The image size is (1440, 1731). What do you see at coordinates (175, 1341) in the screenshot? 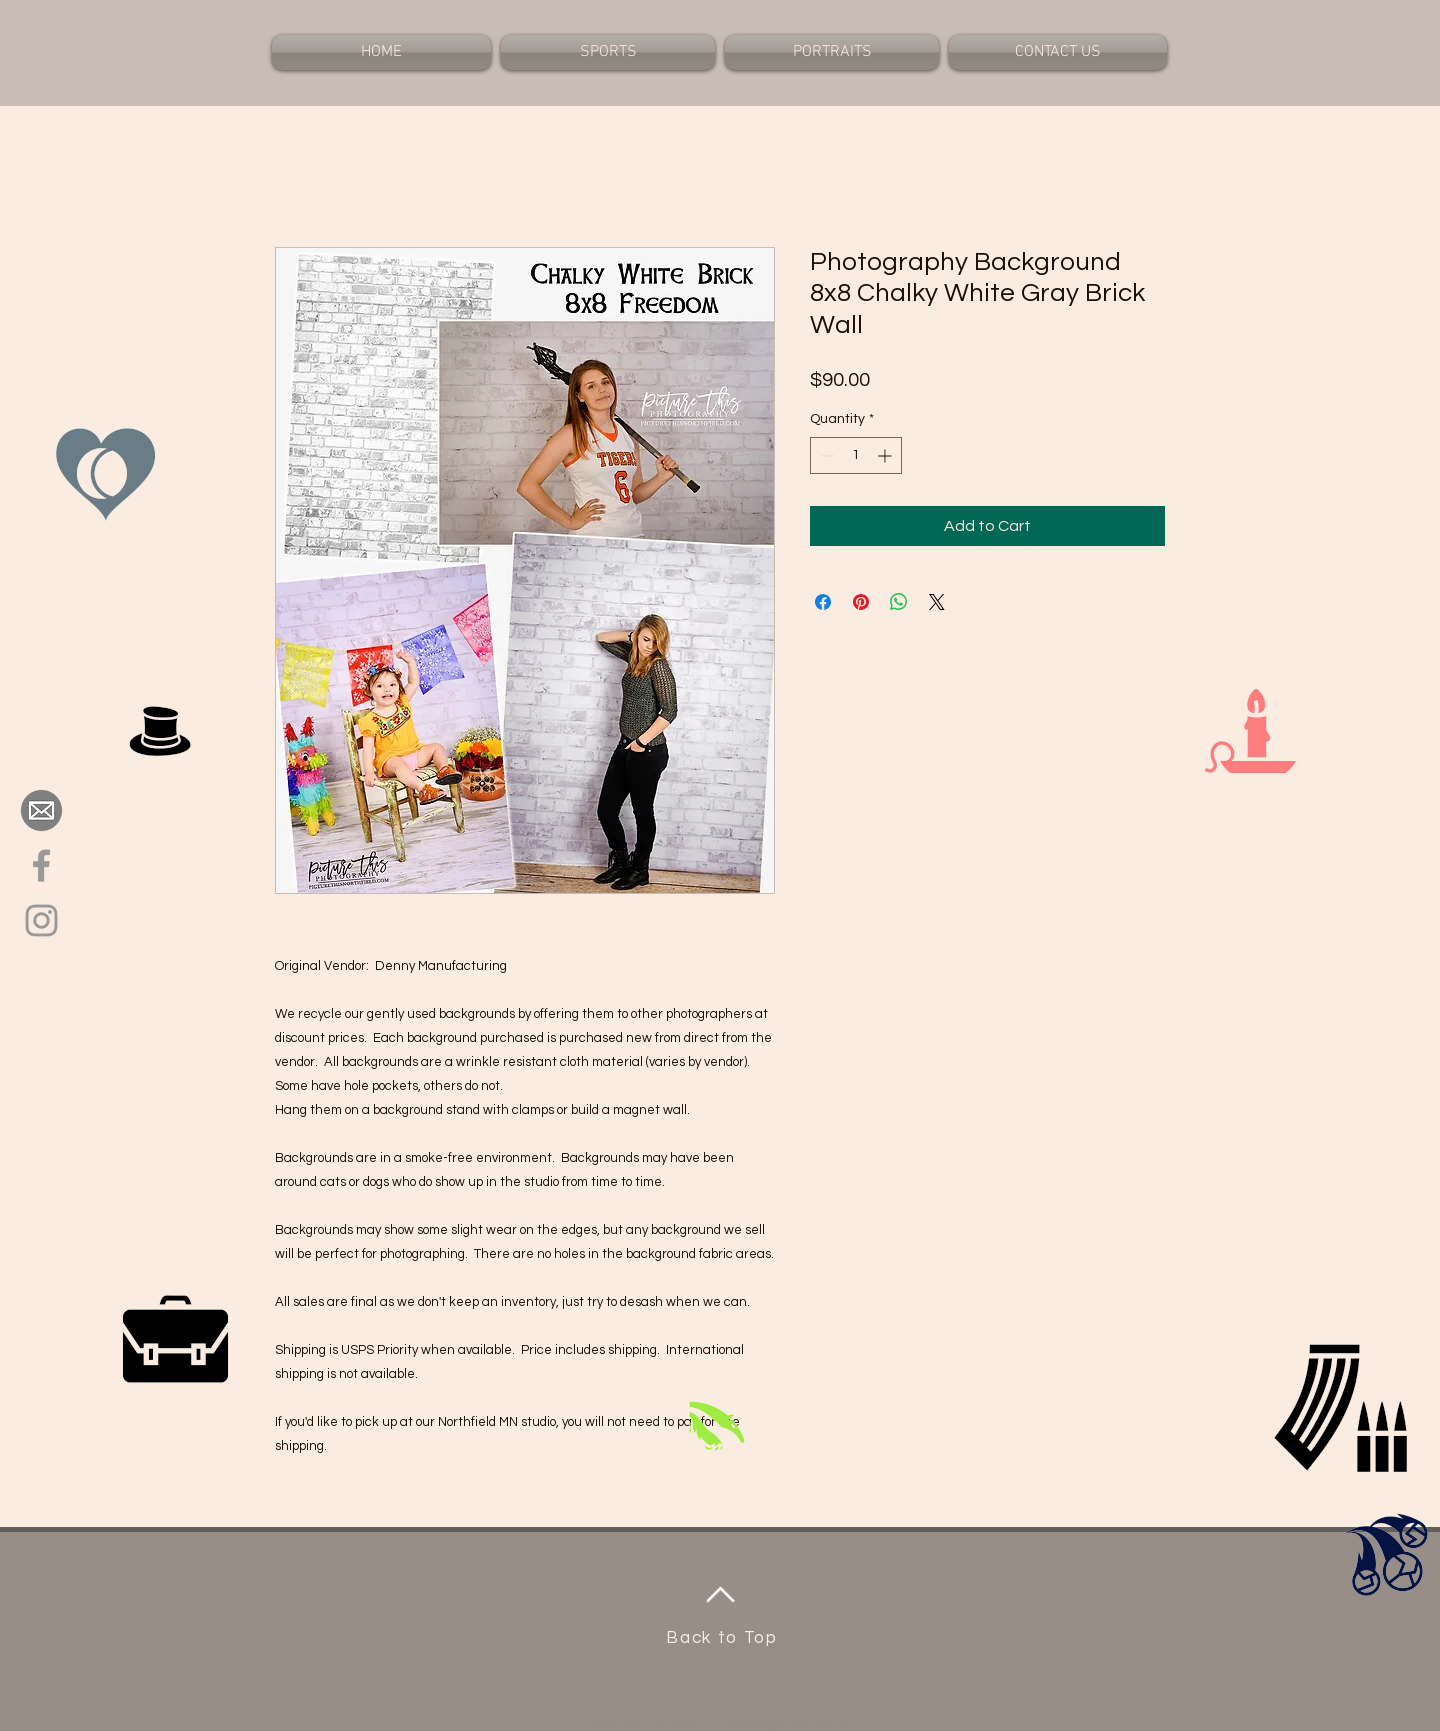
I see `access work or business-related content` at bounding box center [175, 1341].